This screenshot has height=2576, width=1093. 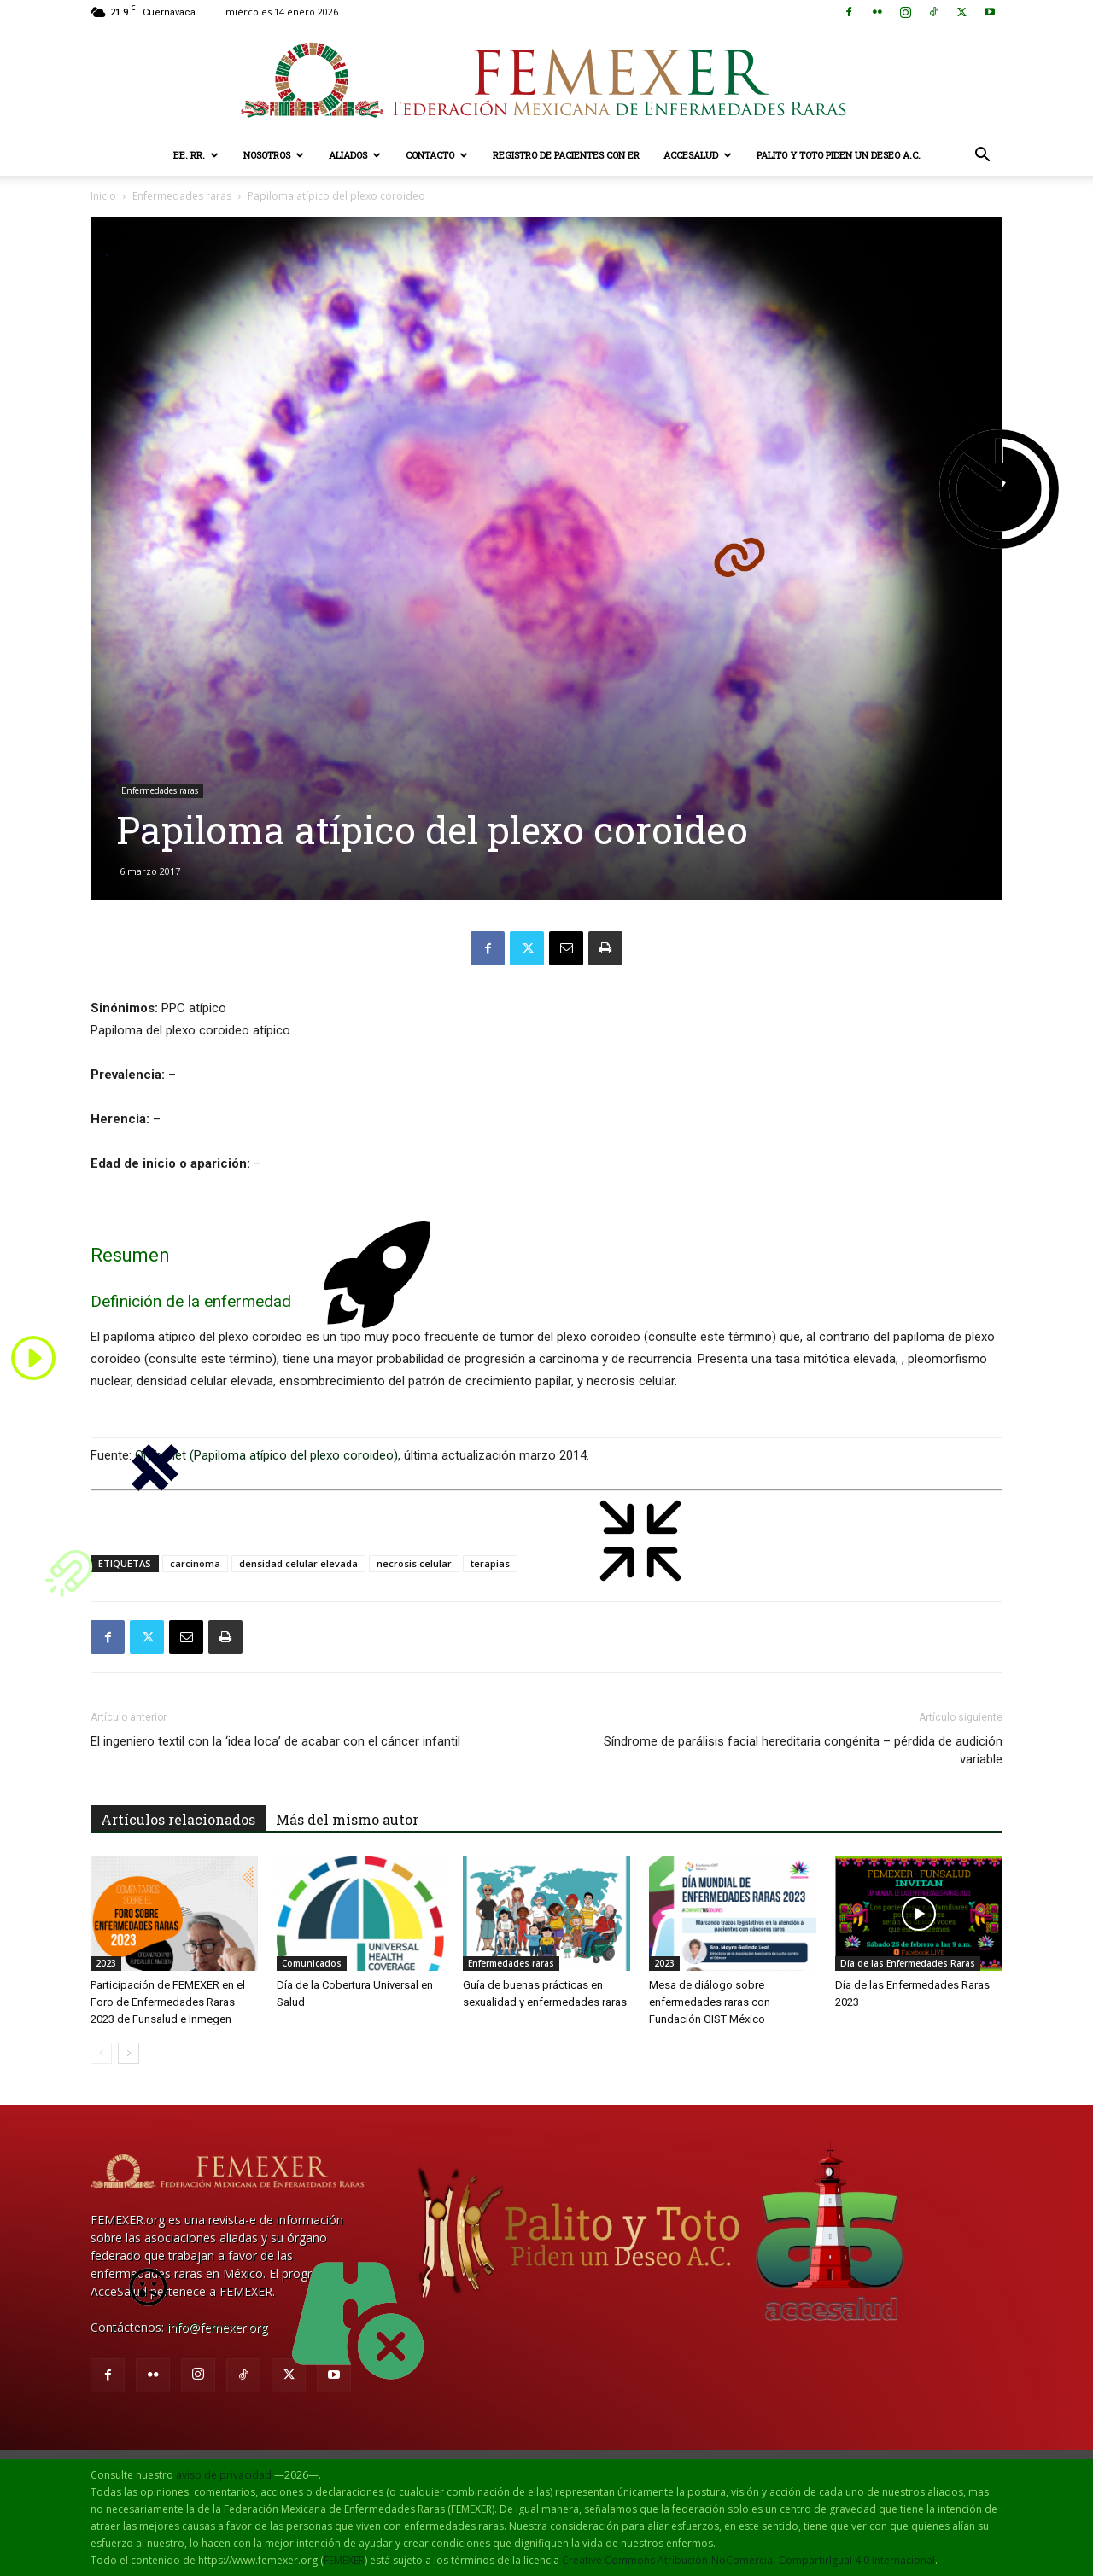 I want to click on indicates an error or something went wrong, so click(x=148, y=2287).